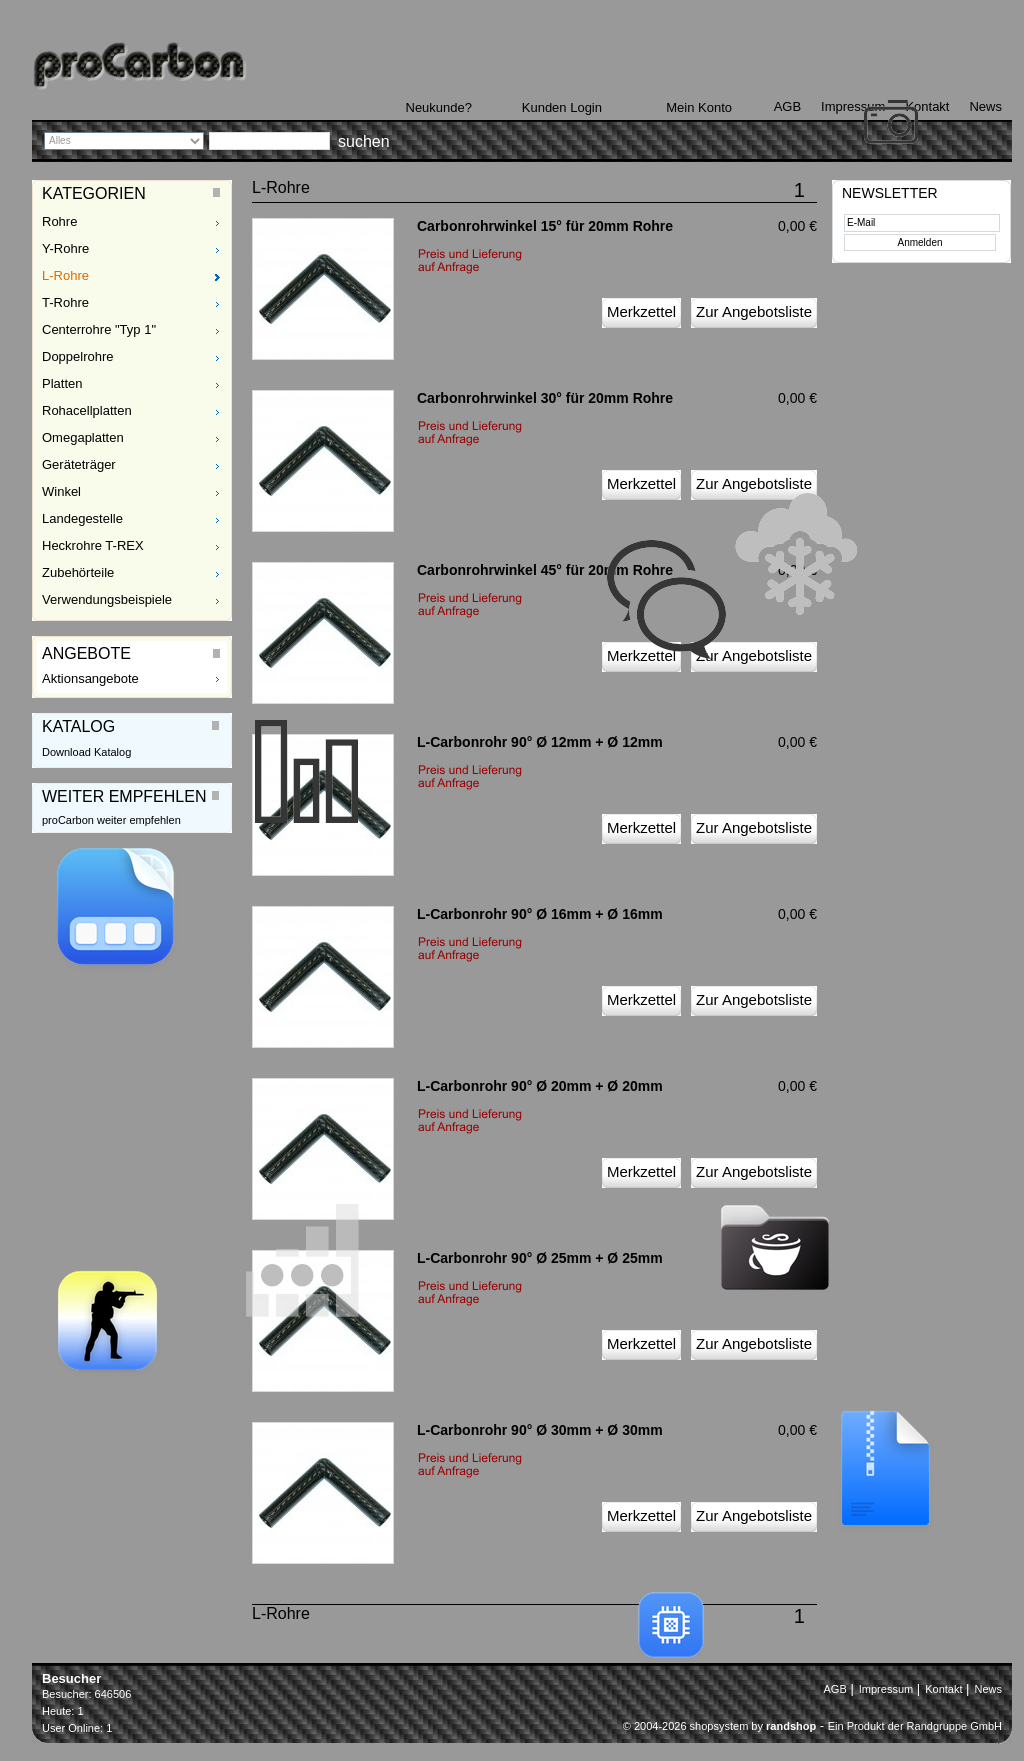  I want to click on indicates cellular network signal is being acquired, so click(306, 1264).